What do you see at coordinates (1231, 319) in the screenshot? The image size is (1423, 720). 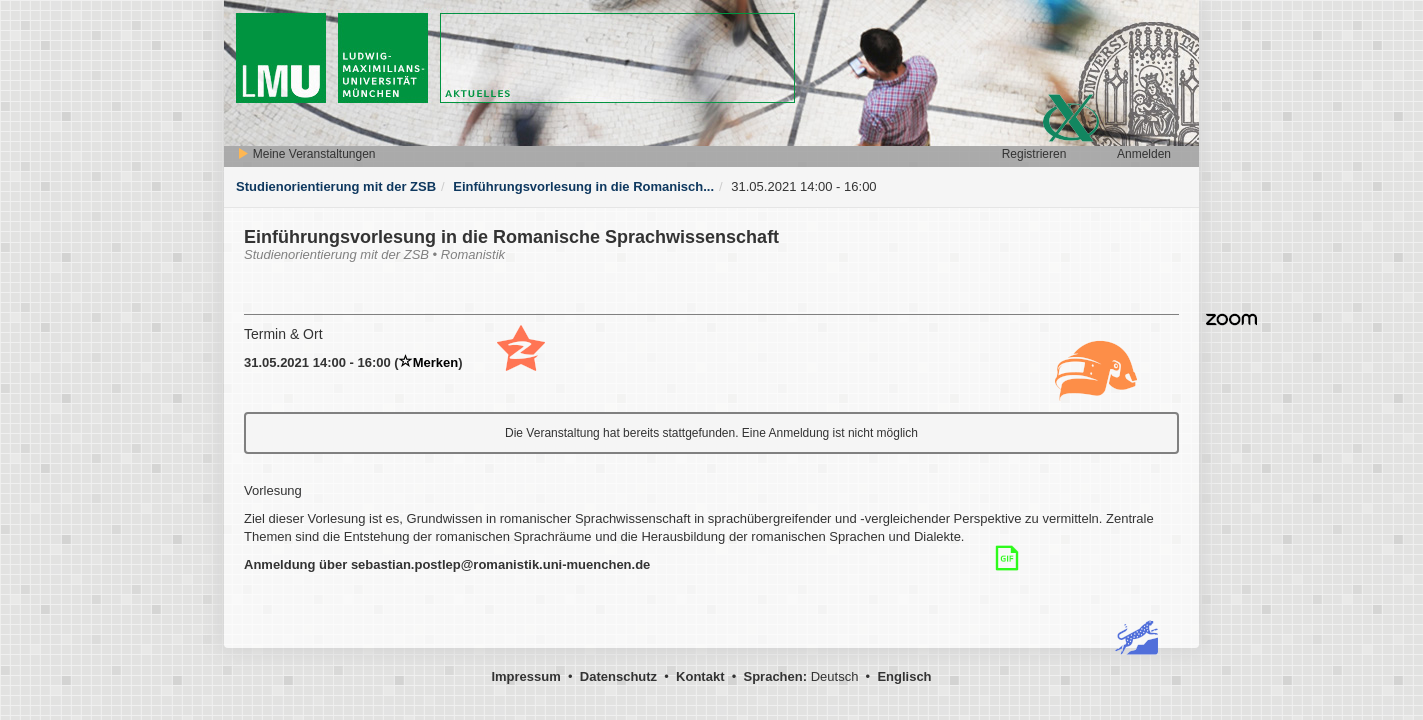 I see `open Zoom video conferencing app` at bounding box center [1231, 319].